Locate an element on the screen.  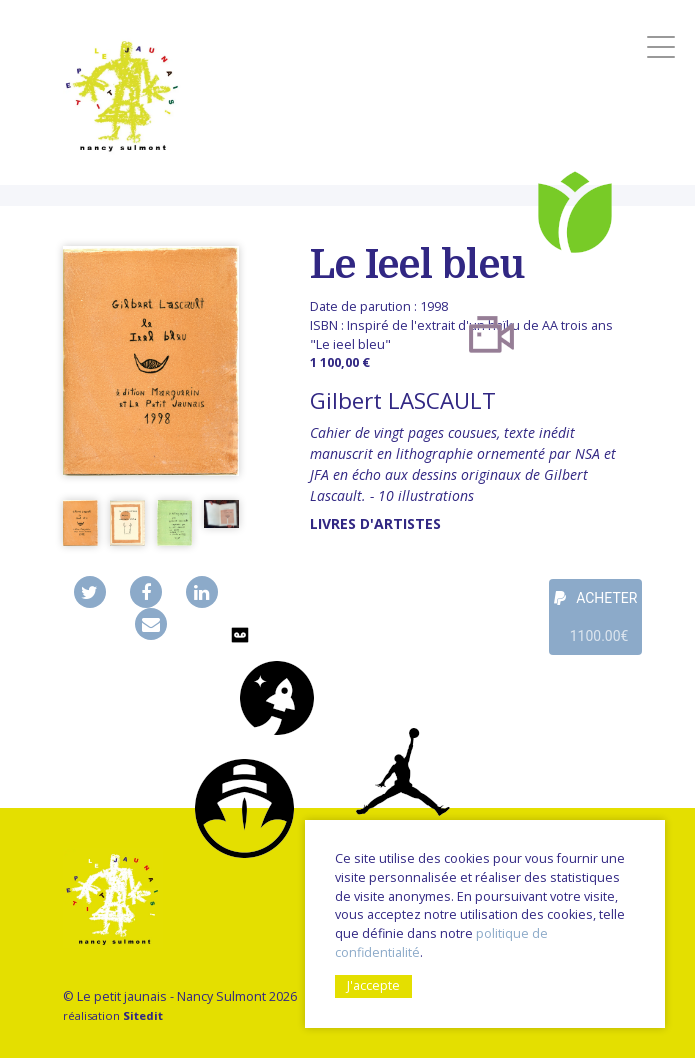
starship cross-shell prompt branding is located at coordinates (277, 698).